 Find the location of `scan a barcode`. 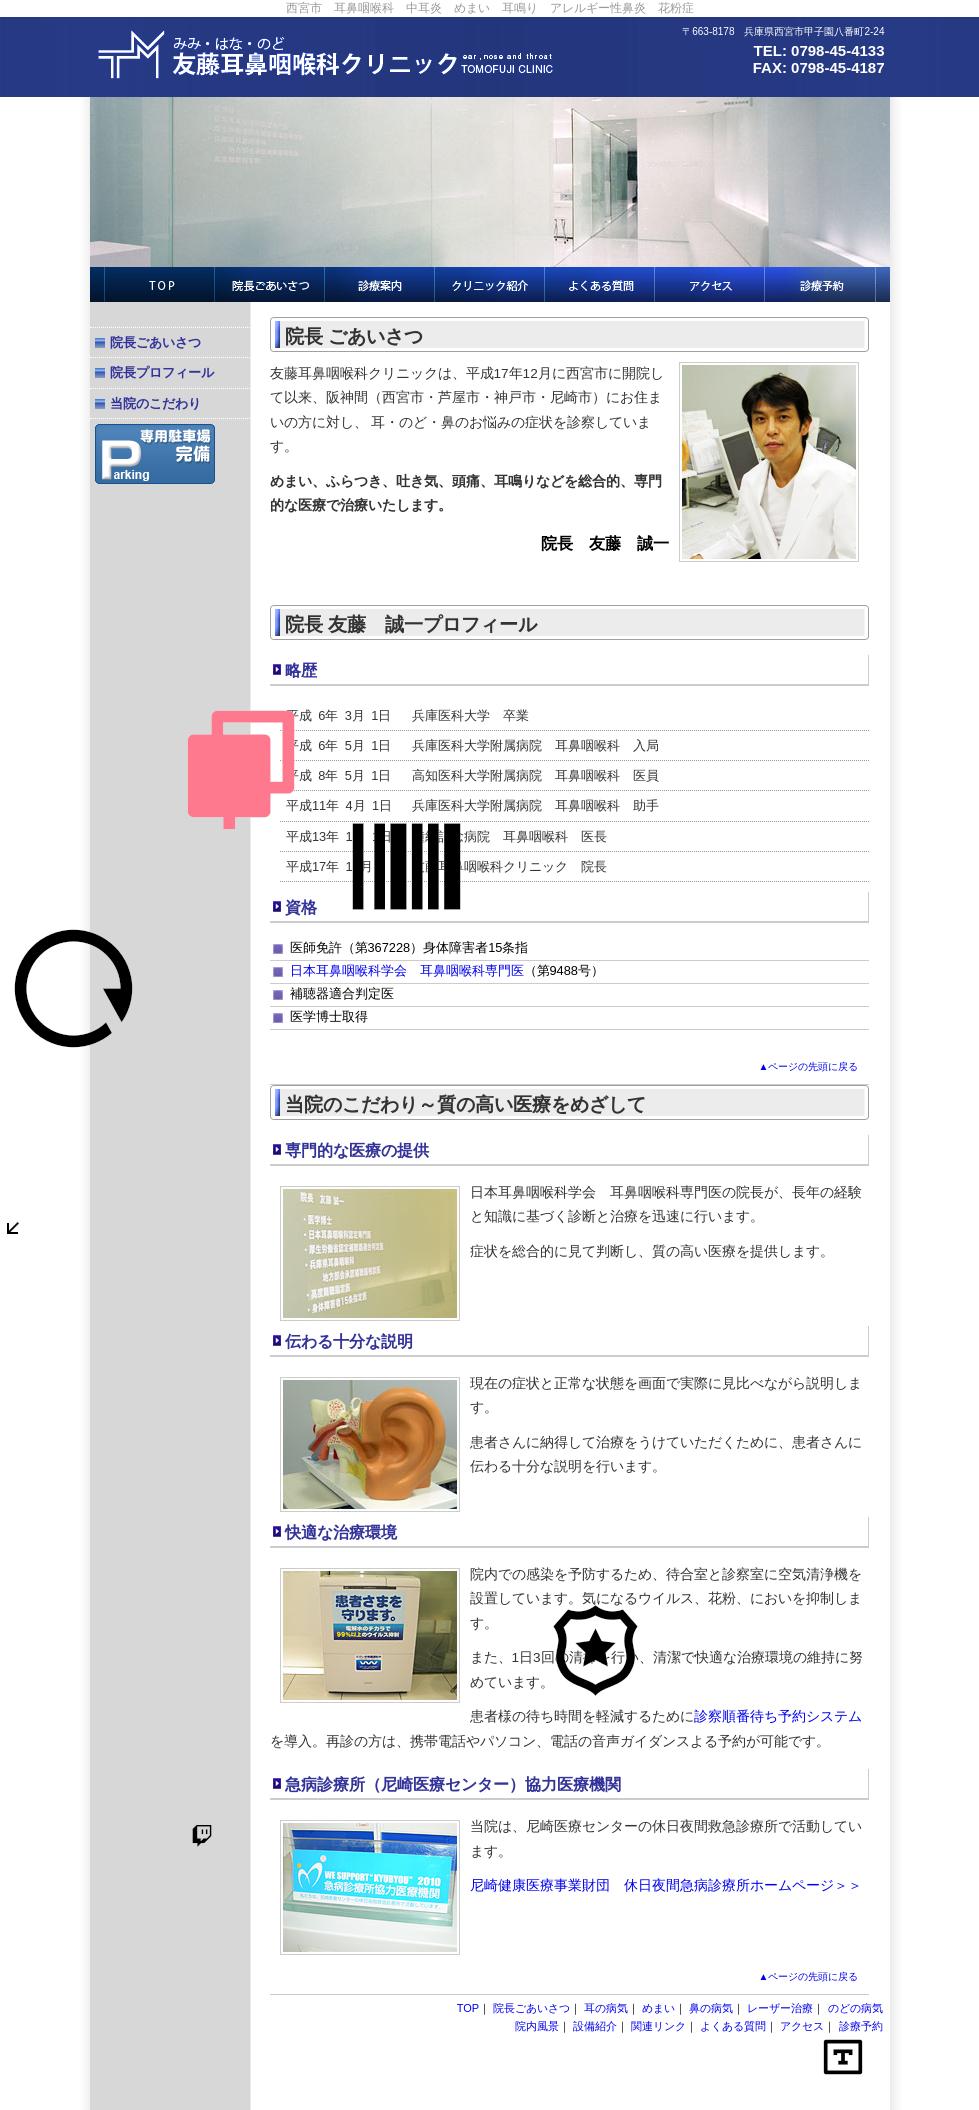

scan a barcode is located at coordinates (406, 866).